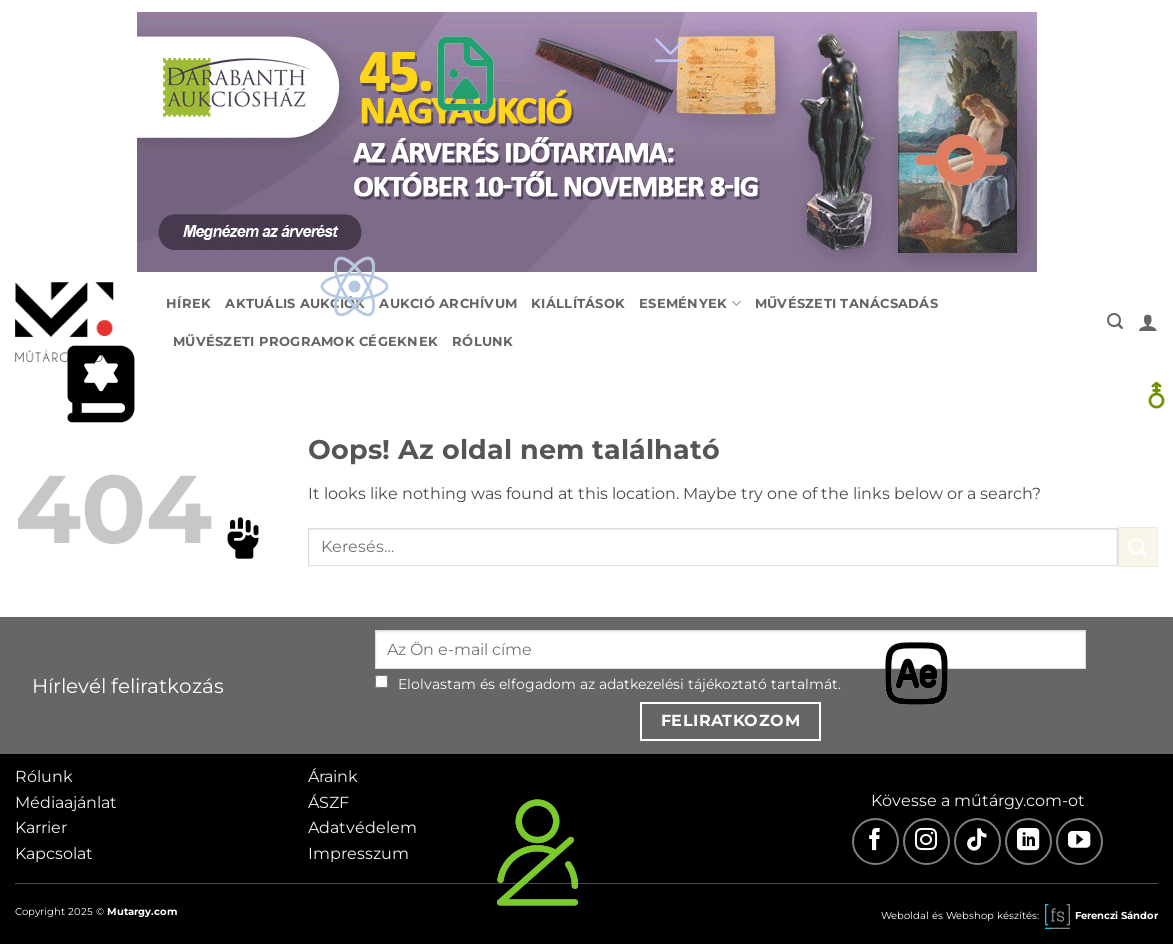 The image size is (1173, 944). Describe the element at coordinates (243, 538) in the screenshot. I see `indicates solidarity or support` at that location.